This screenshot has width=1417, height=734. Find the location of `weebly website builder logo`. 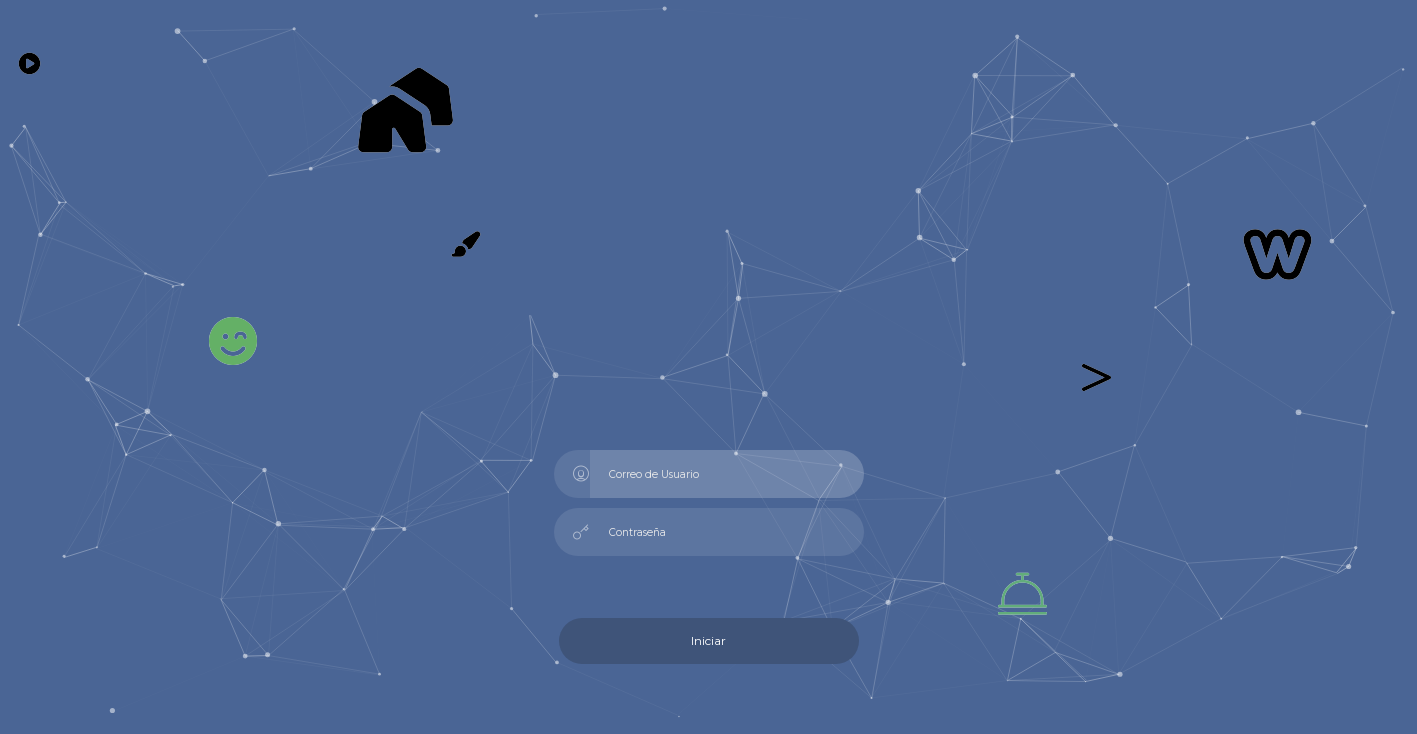

weebly website builder logo is located at coordinates (1277, 254).